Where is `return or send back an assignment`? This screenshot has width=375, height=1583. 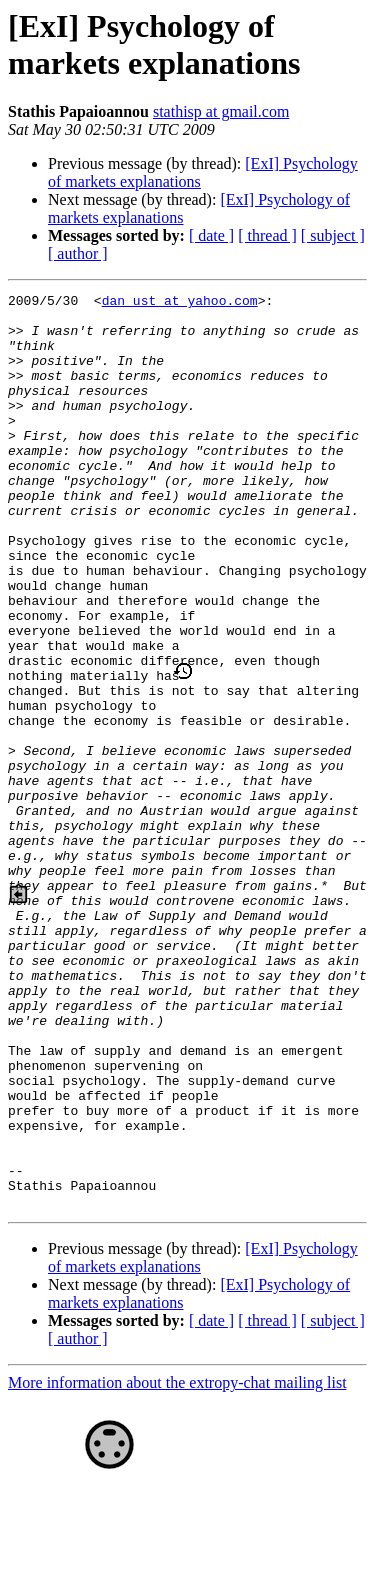
return or send back an assignment is located at coordinates (18, 894).